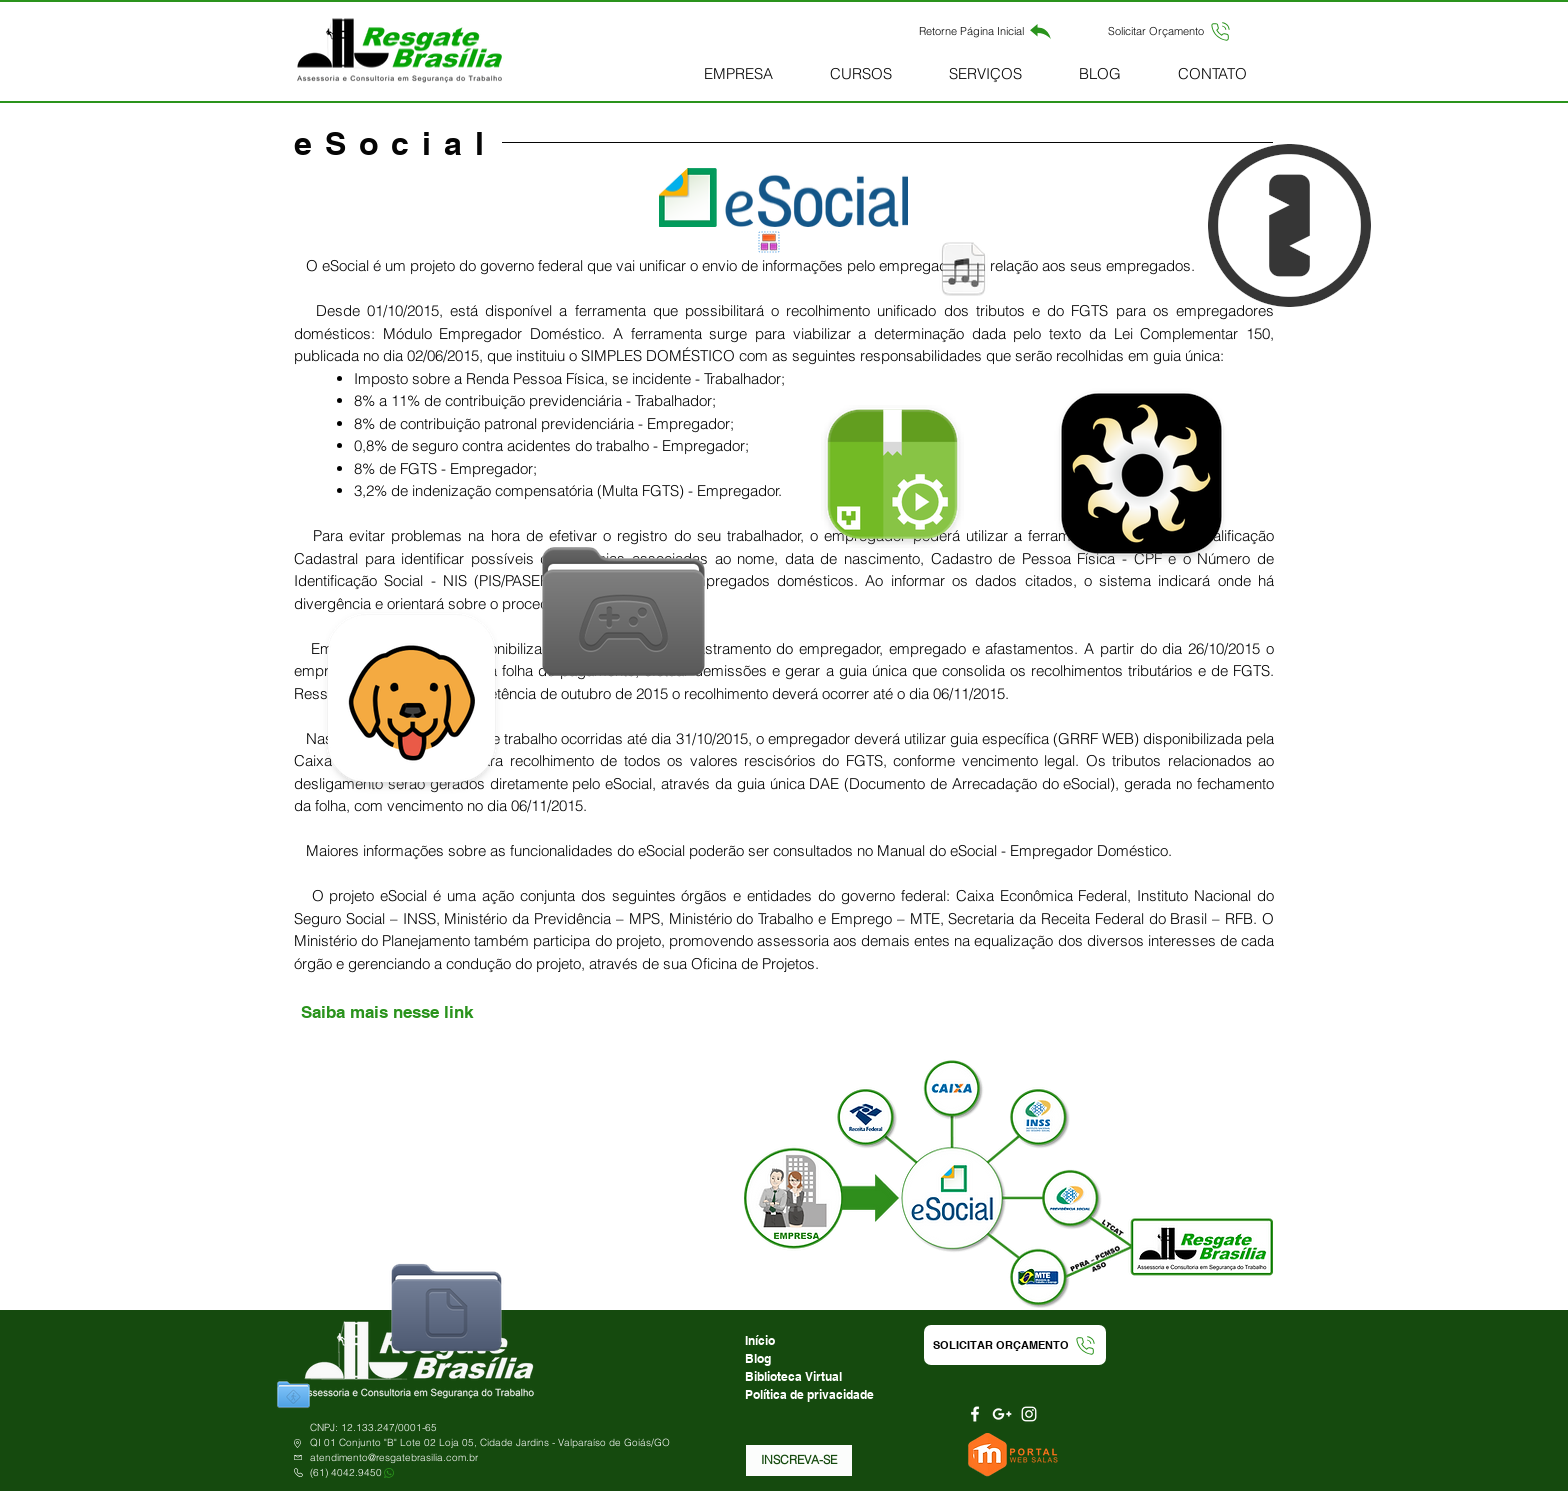  What do you see at coordinates (1141, 473) in the screenshot?
I see `launch Hearts of Iron 2 game` at bounding box center [1141, 473].